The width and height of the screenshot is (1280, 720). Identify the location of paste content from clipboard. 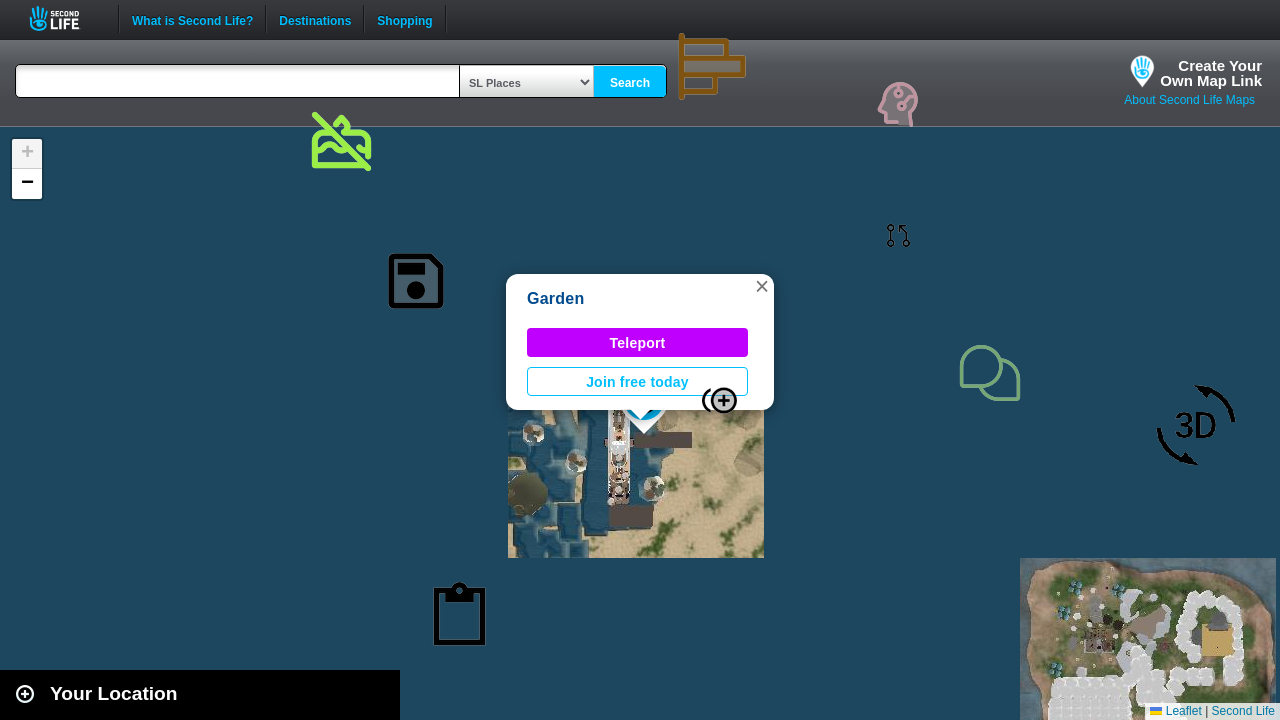
(459, 616).